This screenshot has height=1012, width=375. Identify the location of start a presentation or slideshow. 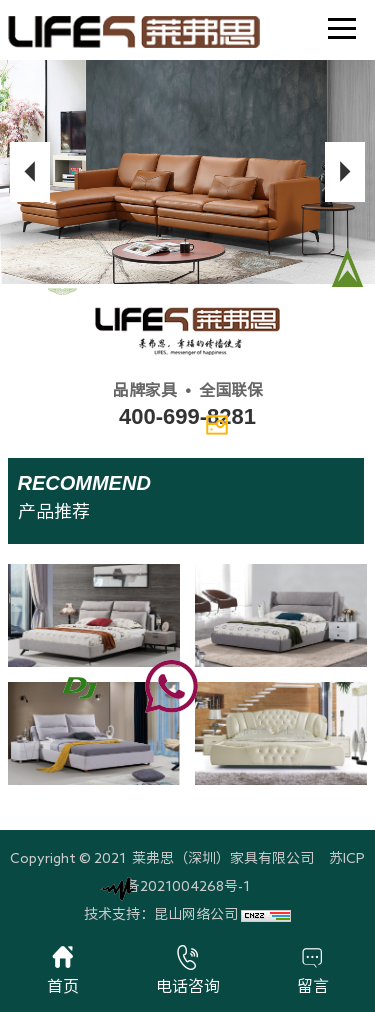
(217, 425).